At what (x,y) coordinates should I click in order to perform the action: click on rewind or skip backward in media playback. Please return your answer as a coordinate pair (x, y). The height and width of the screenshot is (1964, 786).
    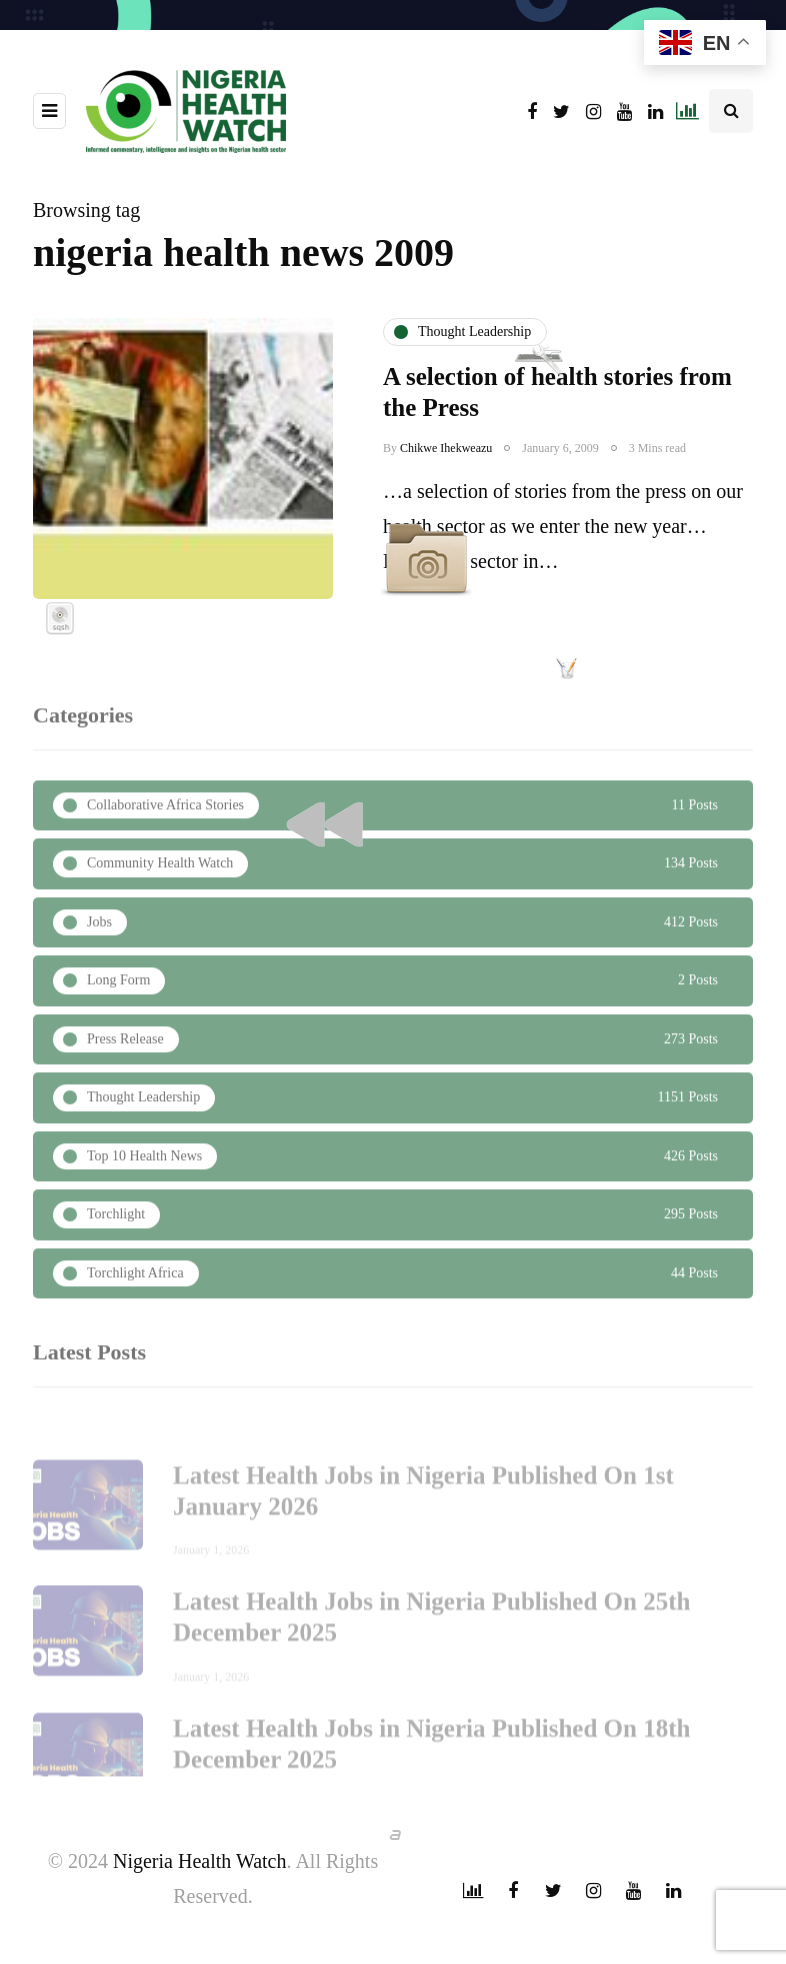
    Looking at the image, I should click on (324, 824).